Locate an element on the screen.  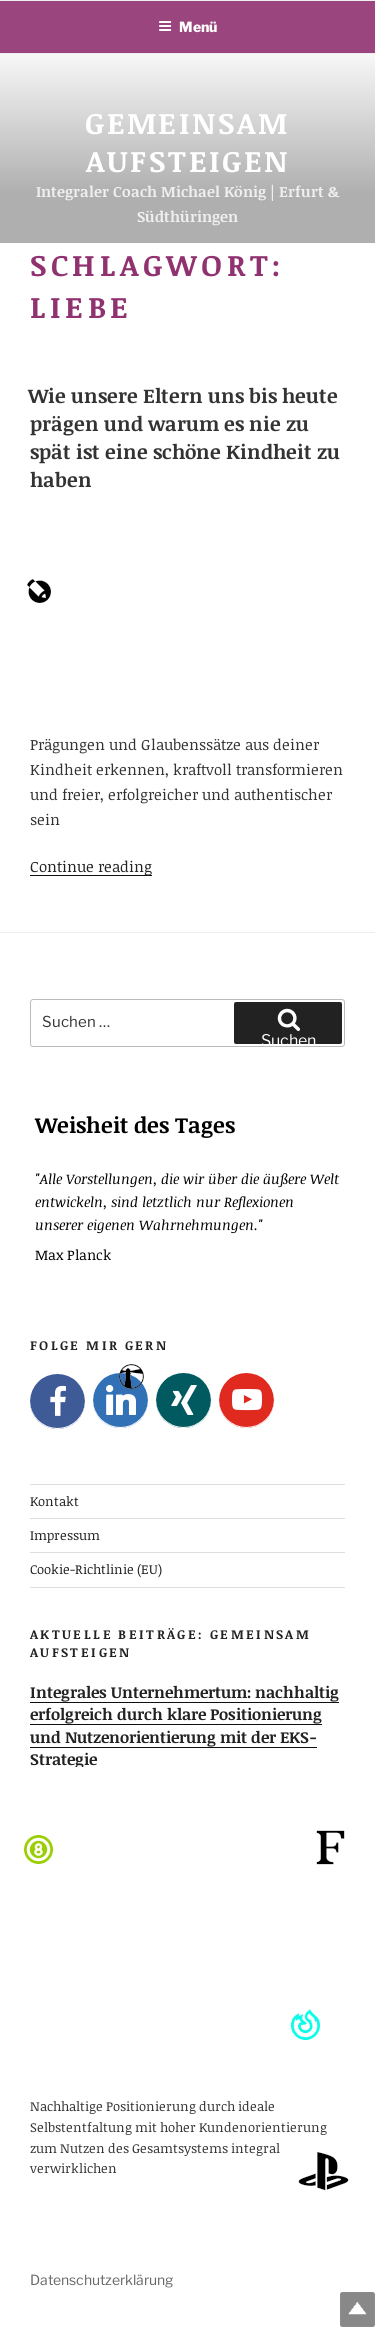
access billiards or pool game is located at coordinates (38, 1849).